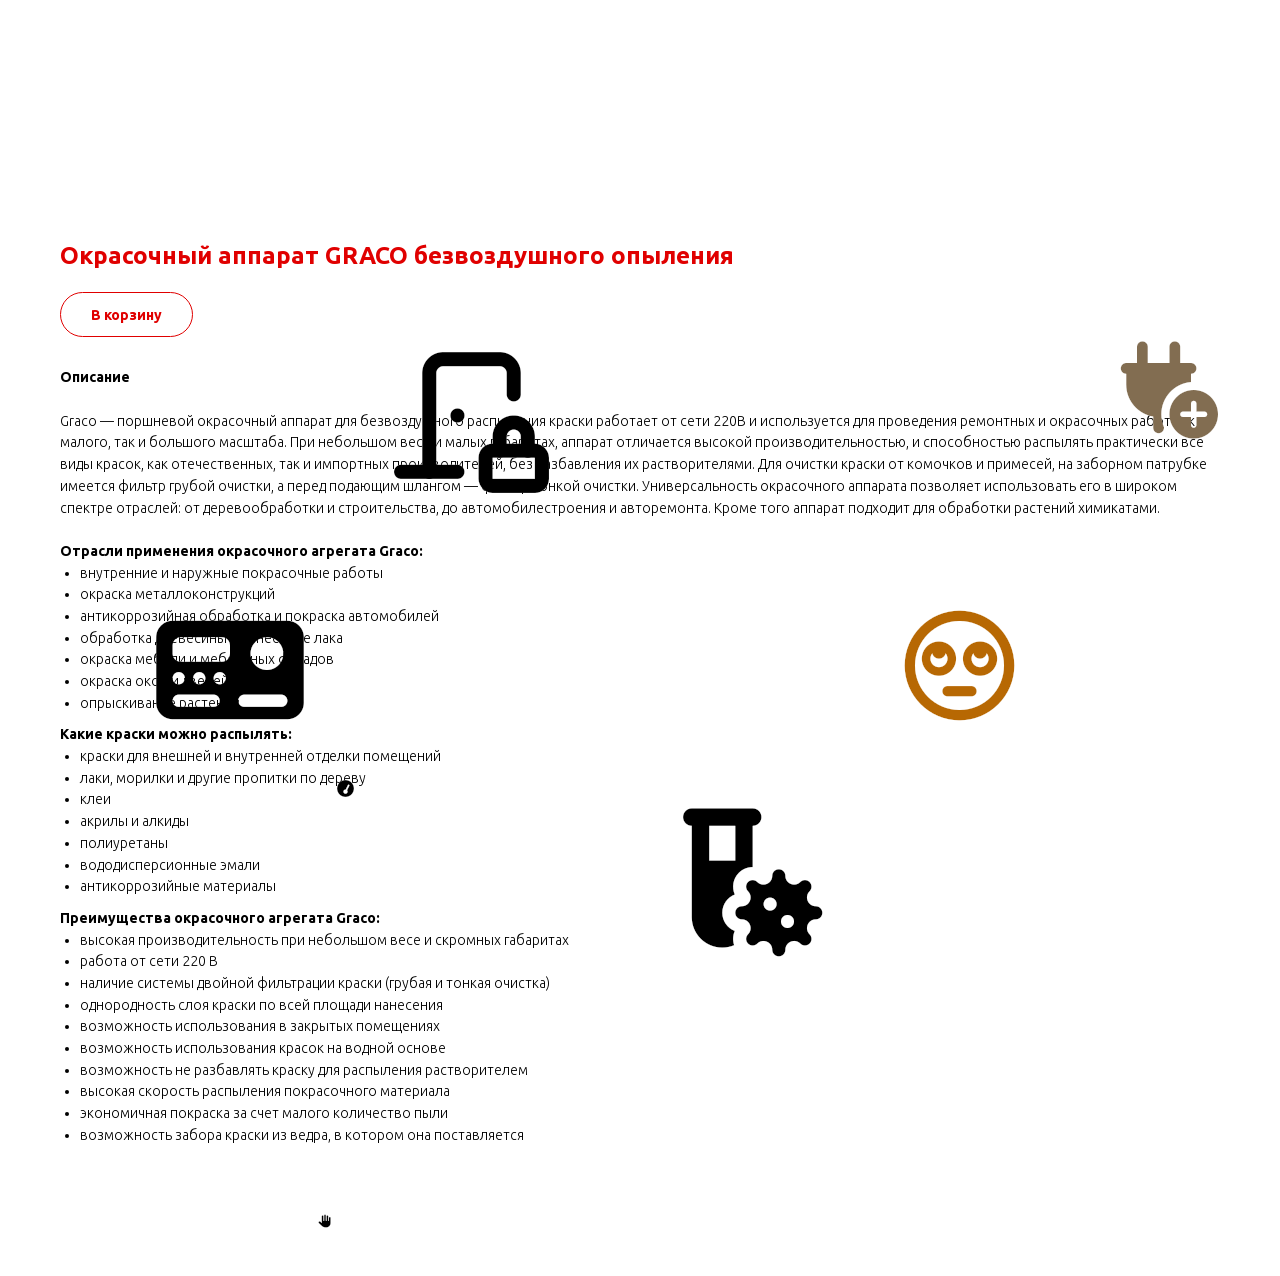 This screenshot has height=1276, width=1280. Describe the element at coordinates (471, 415) in the screenshot. I see `indicates a locked or secured room` at that location.